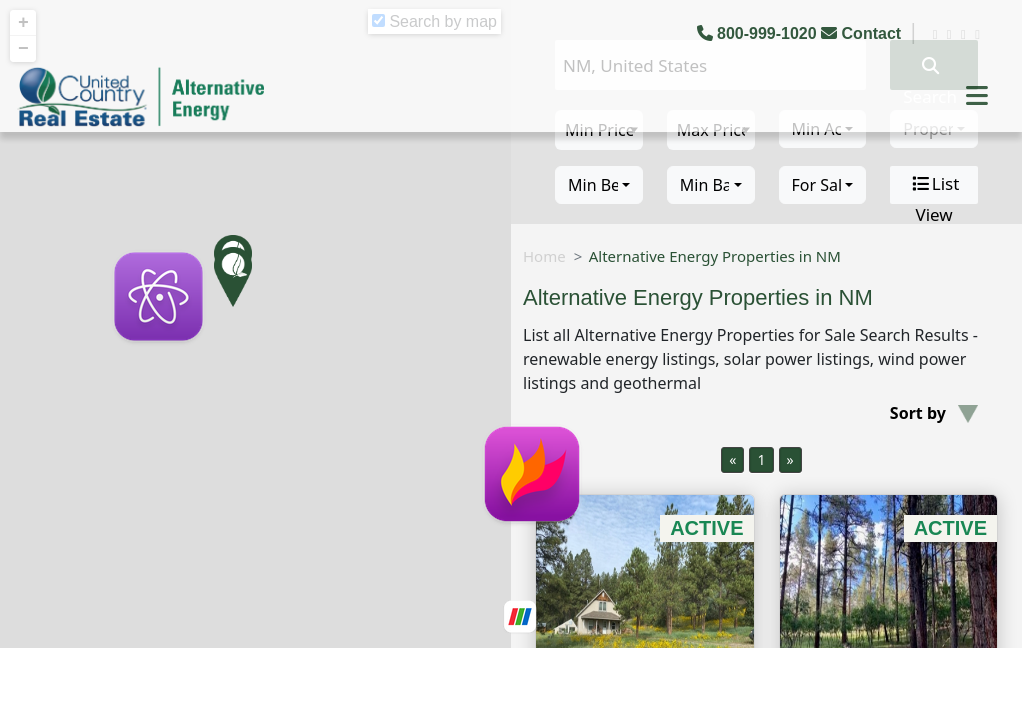 The height and width of the screenshot is (720, 1022). I want to click on open atom nightly text editor, so click(158, 296).